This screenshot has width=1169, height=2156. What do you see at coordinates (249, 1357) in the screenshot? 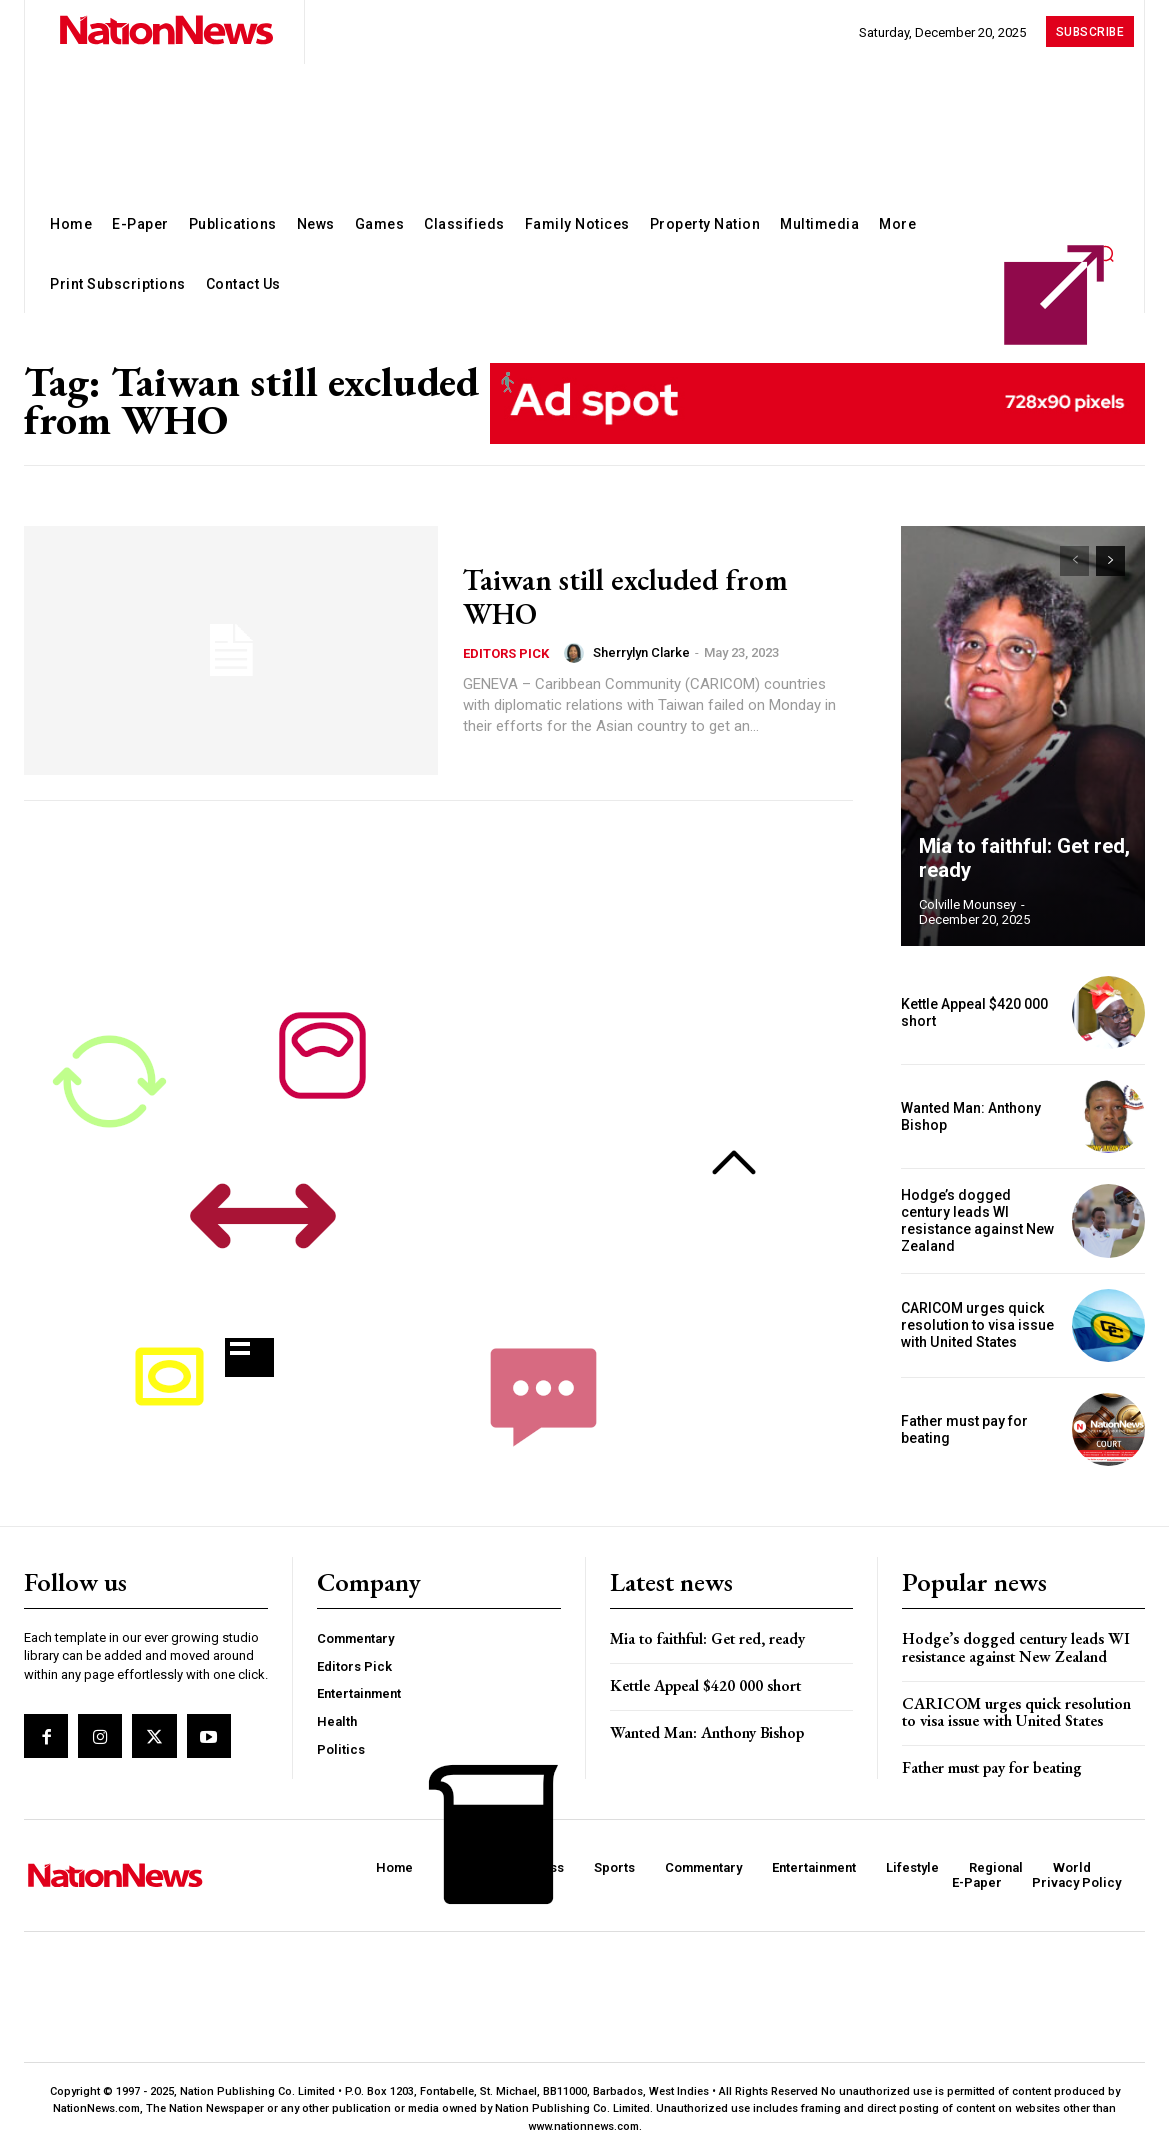
I see `view featured playlist` at bounding box center [249, 1357].